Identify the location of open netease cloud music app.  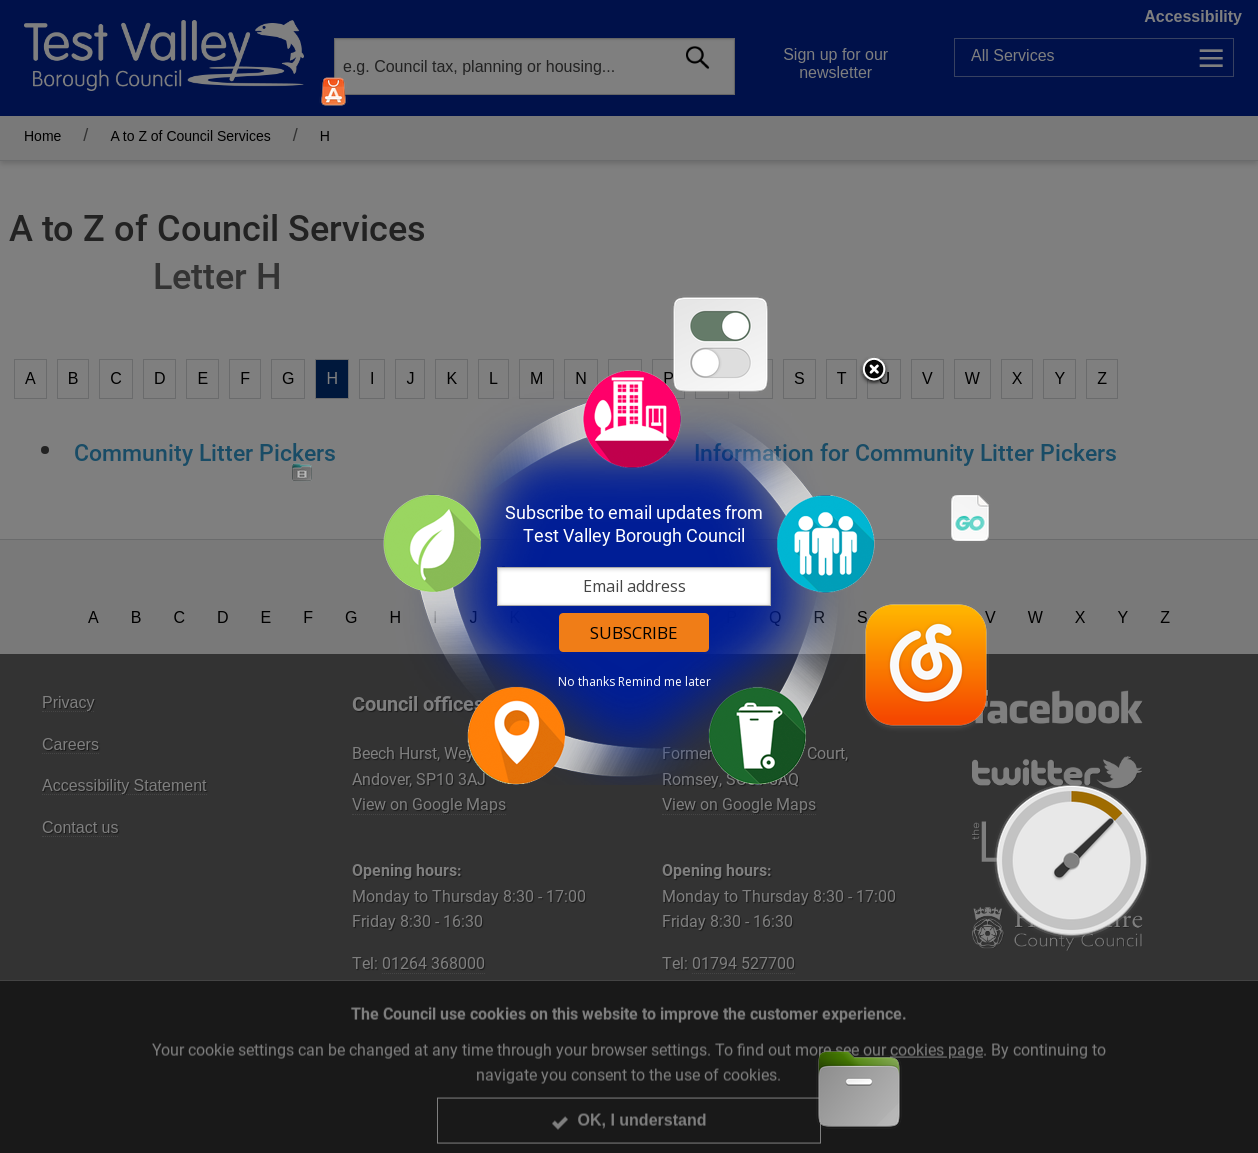
(926, 665).